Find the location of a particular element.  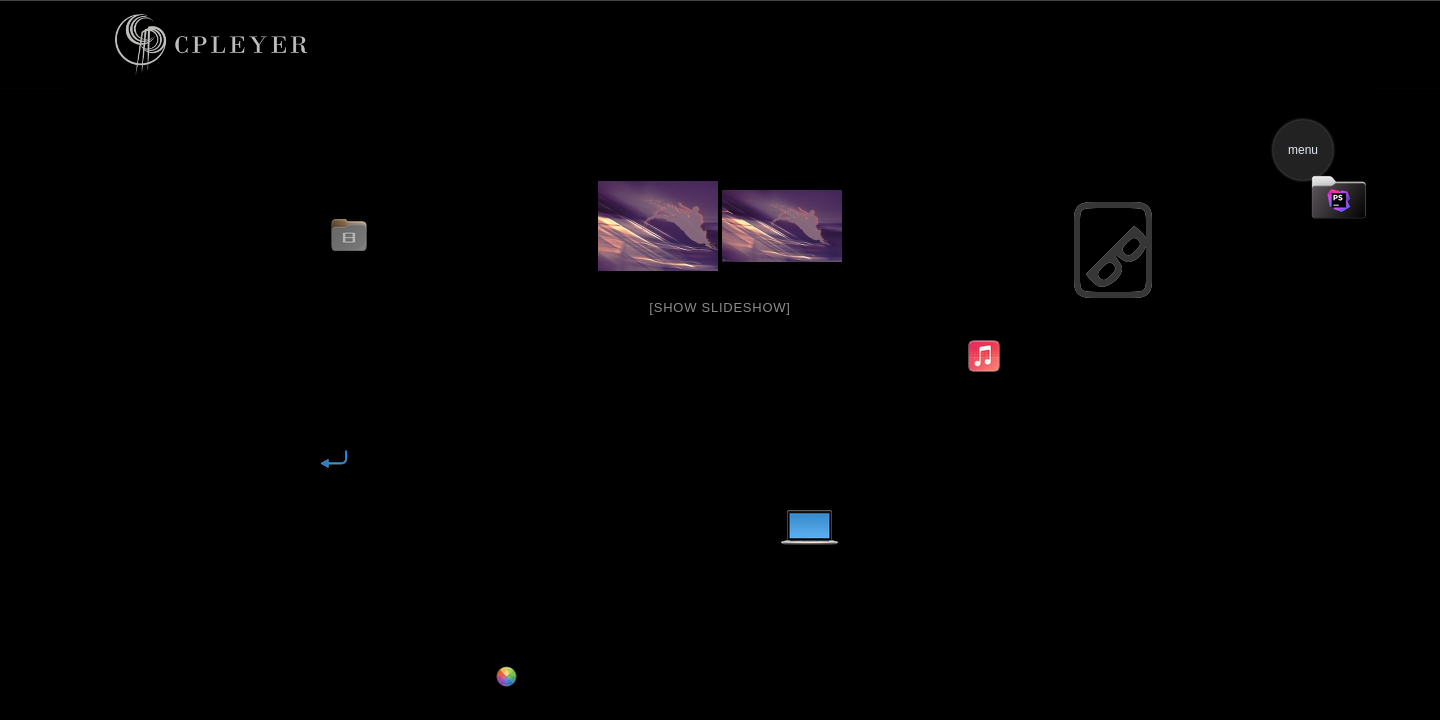

macbook pro device identifier in system settings is located at coordinates (809, 525).